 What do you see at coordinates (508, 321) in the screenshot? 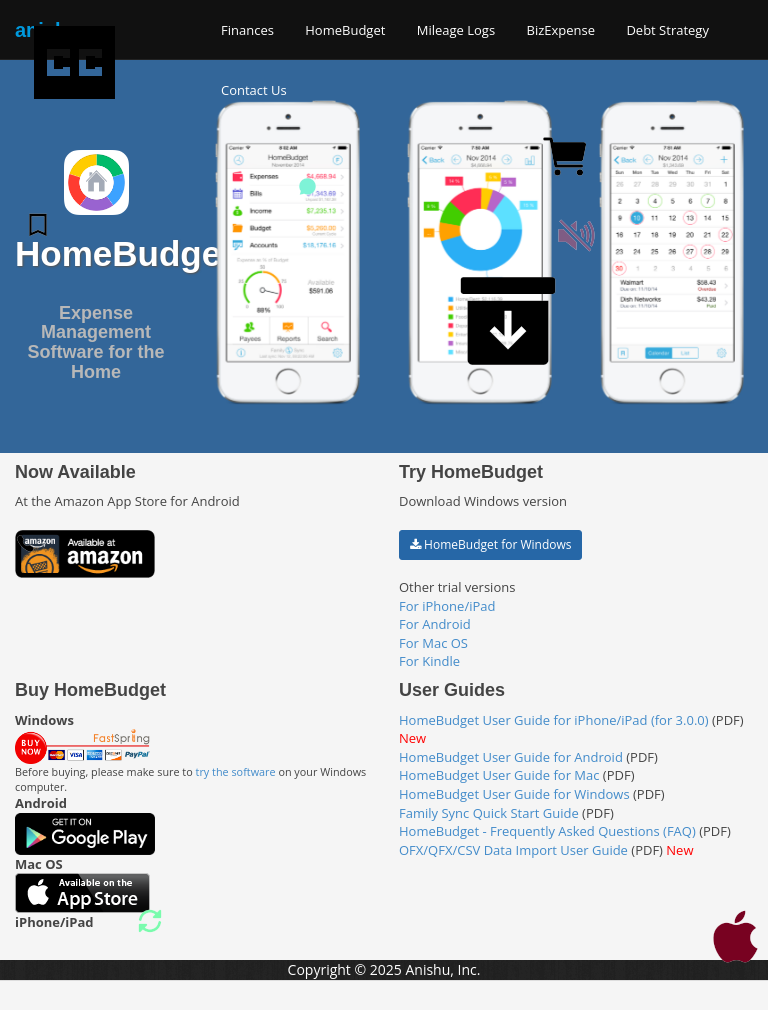
I see `archive this item` at bounding box center [508, 321].